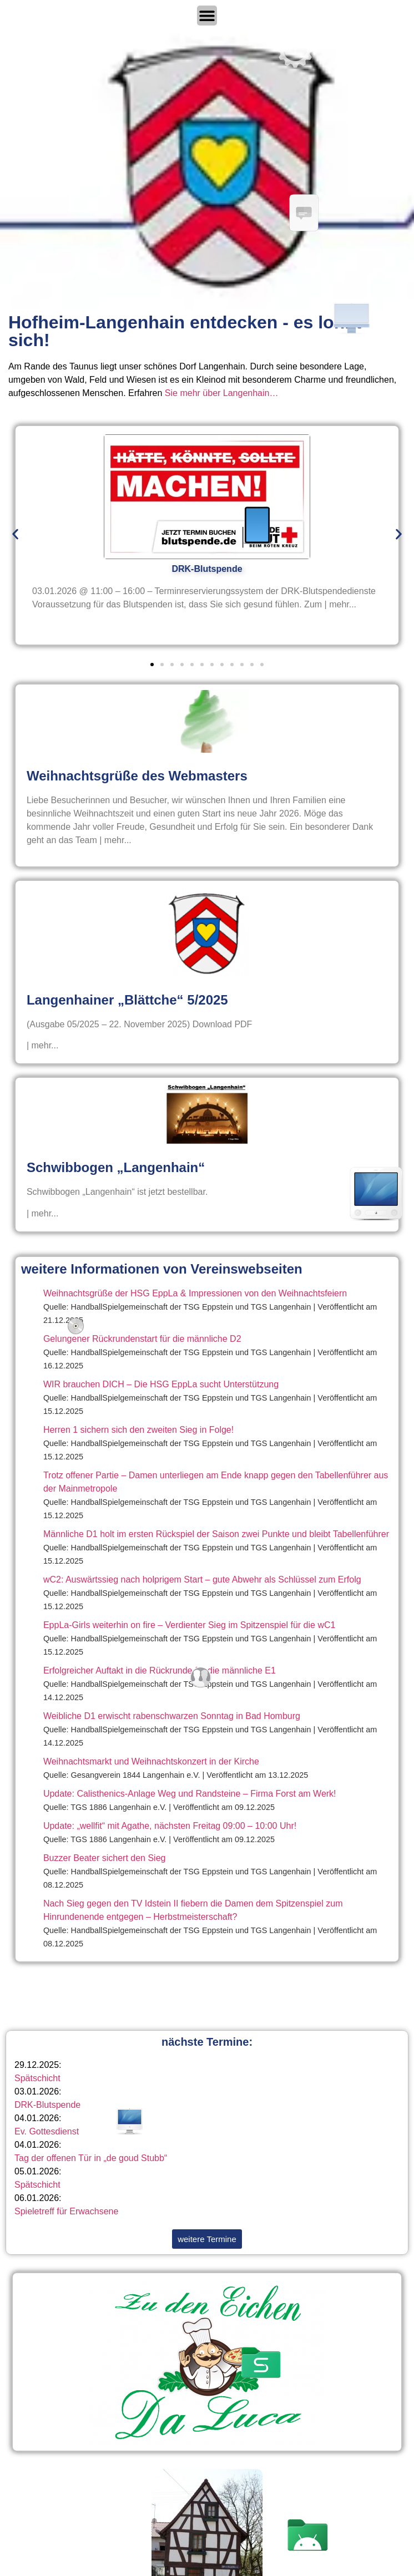 The width and height of the screenshot is (414, 2576). I want to click on open folder containing WPS spreadsheet files, so click(261, 2364).